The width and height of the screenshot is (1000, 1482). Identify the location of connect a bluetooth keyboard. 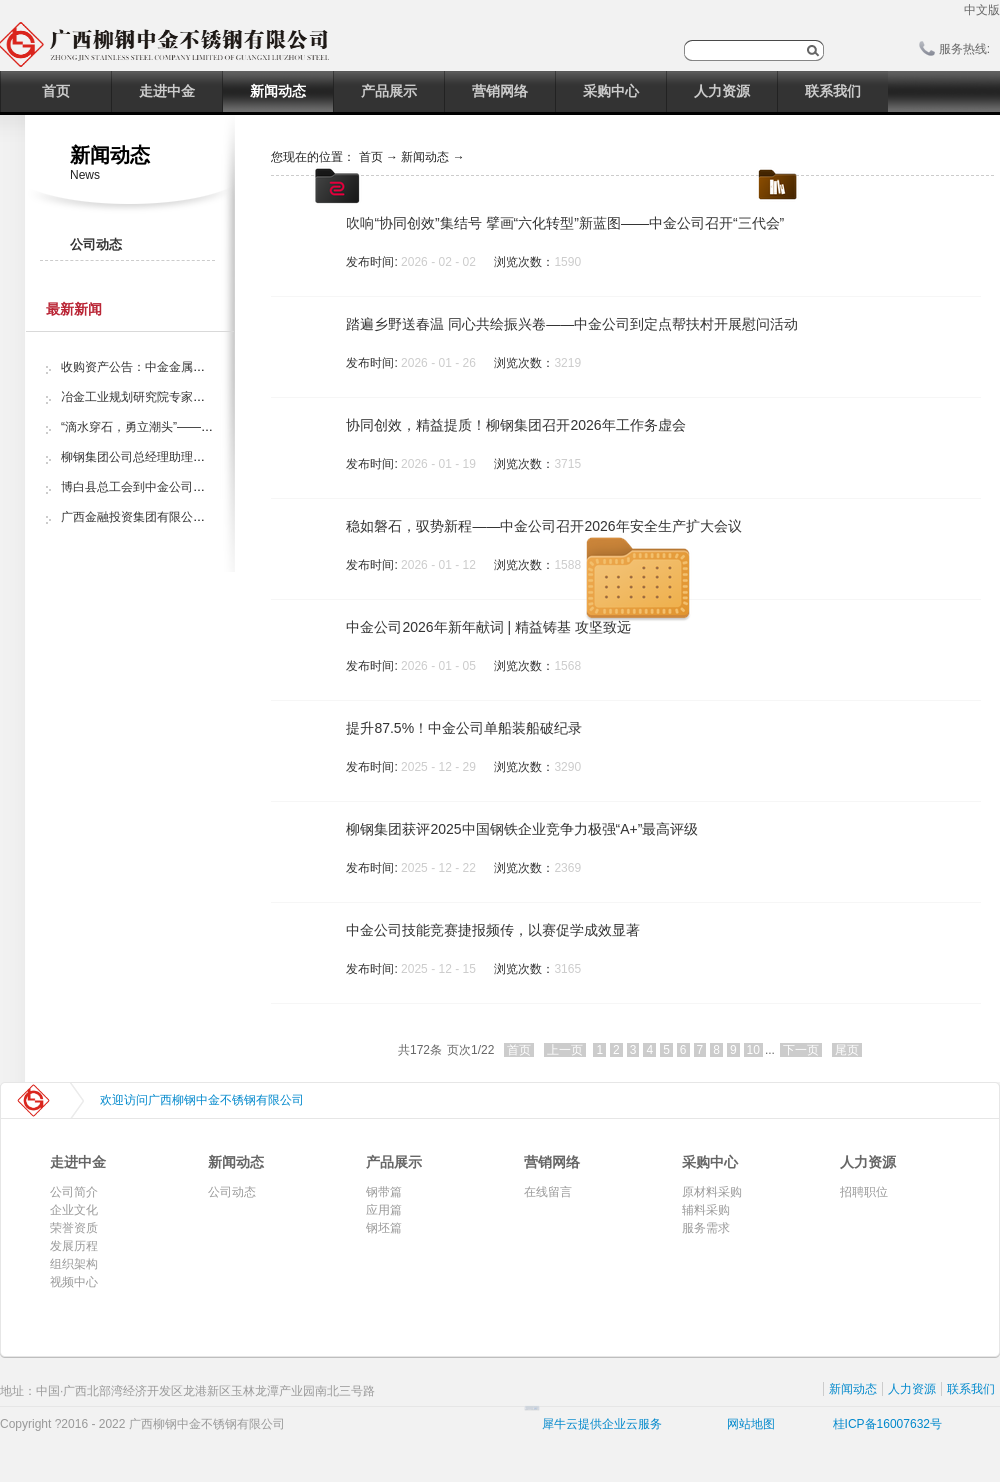
(532, 1408).